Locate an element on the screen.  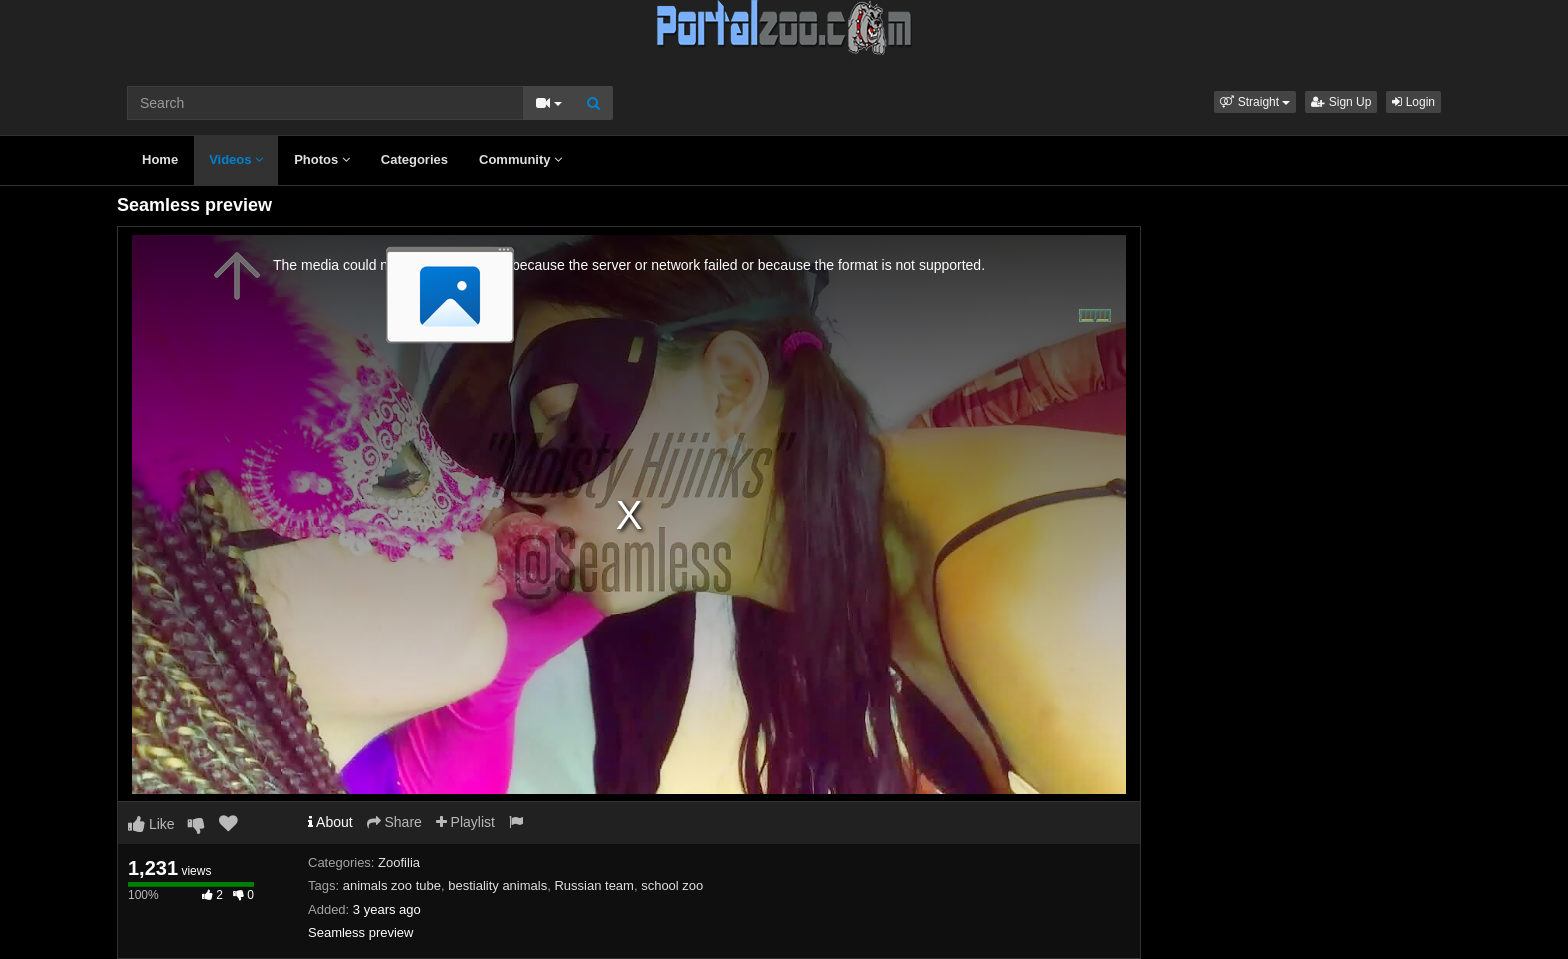
open photos app is located at coordinates (450, 295).